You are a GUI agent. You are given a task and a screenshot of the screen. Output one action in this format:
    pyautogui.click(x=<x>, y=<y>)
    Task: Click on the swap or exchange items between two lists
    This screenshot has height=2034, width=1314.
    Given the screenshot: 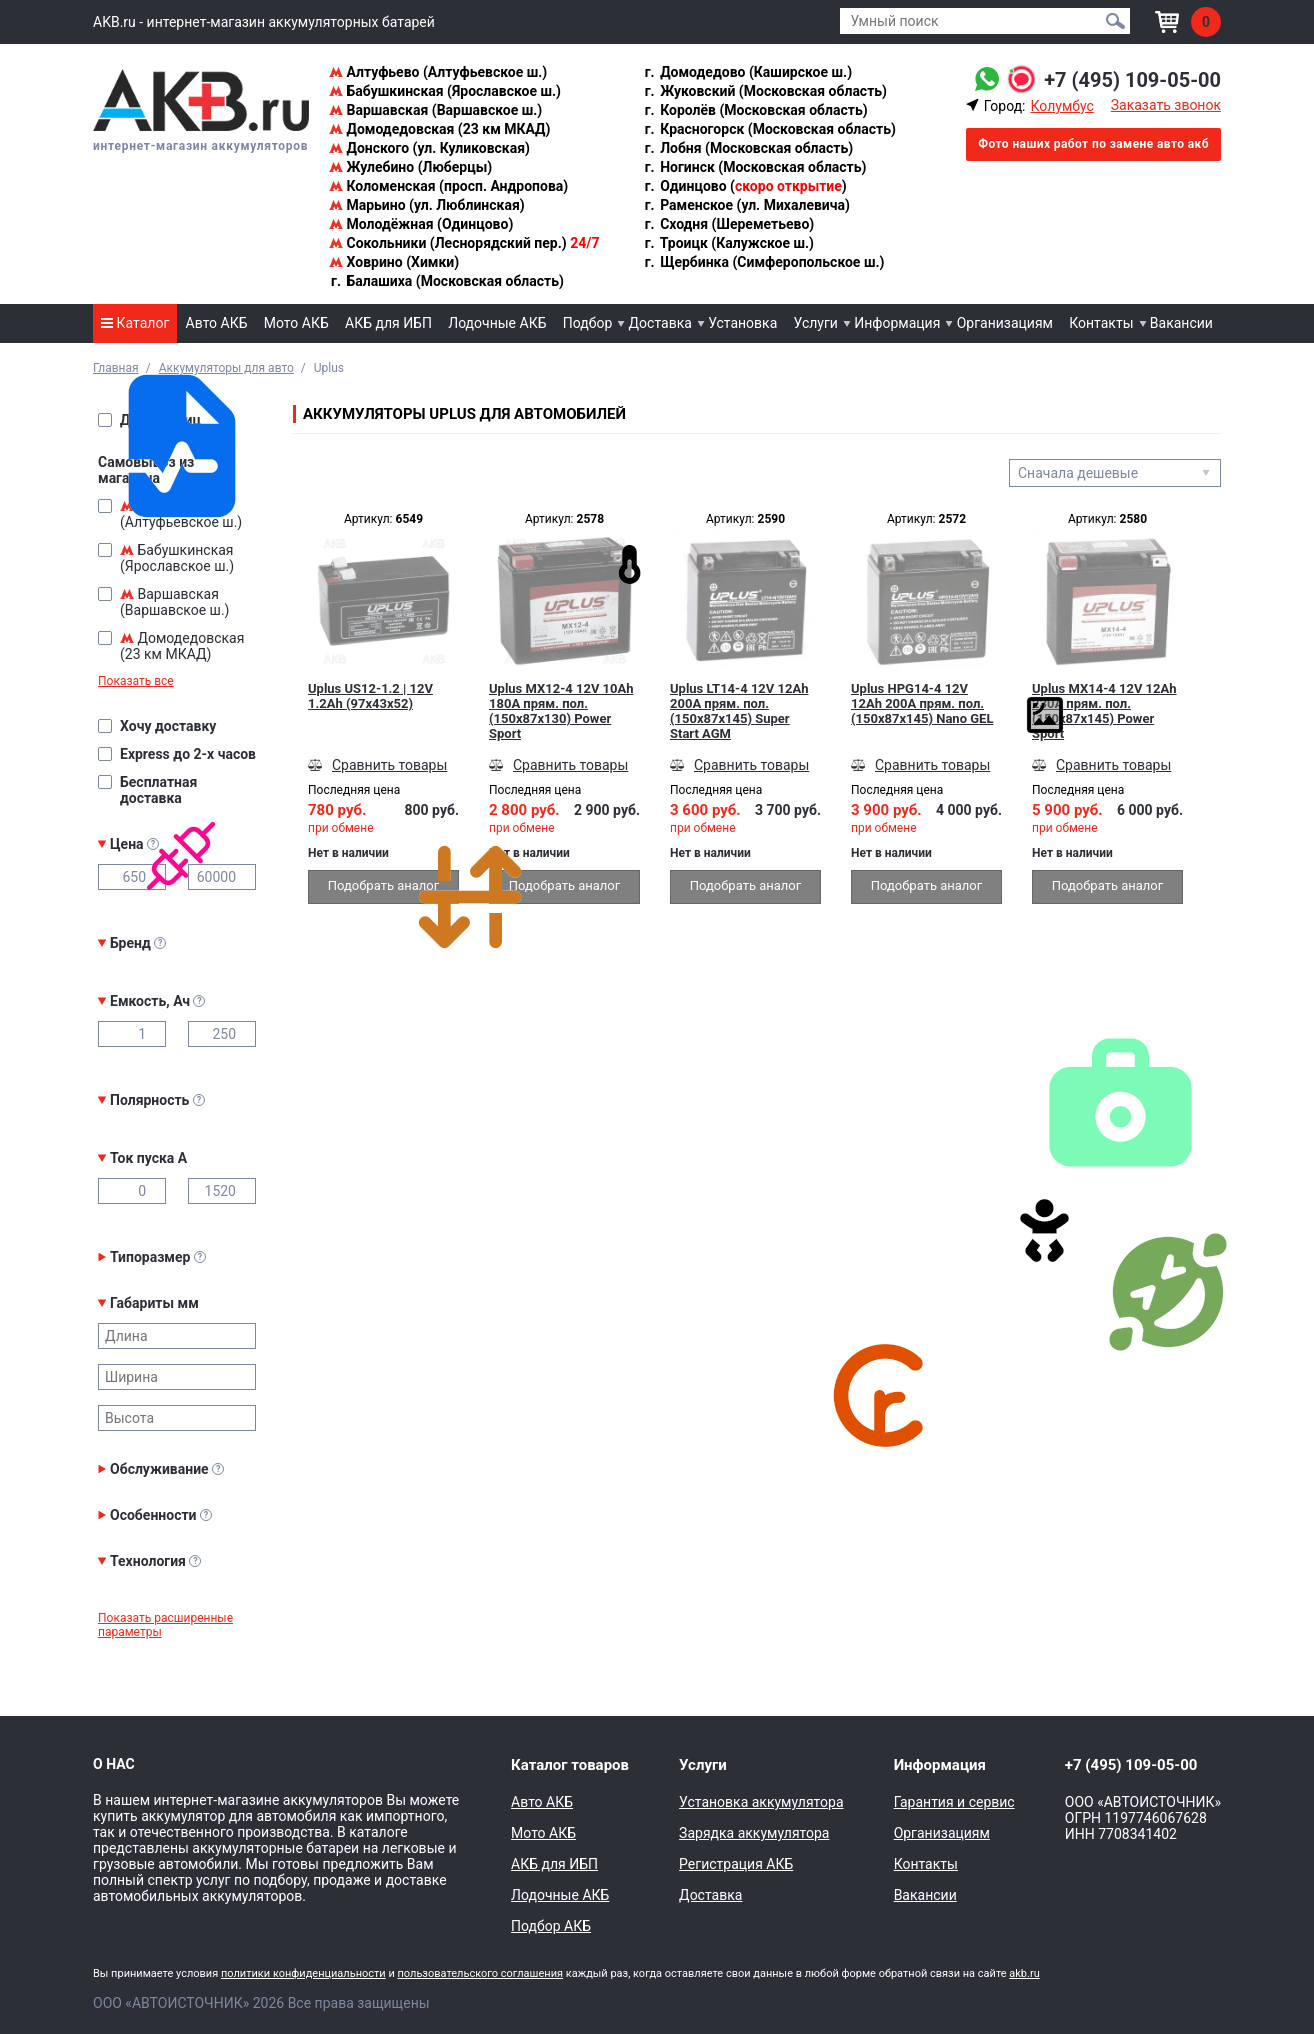 What is the action you would take?
    pyautogui.click(x=470, y=897)
    